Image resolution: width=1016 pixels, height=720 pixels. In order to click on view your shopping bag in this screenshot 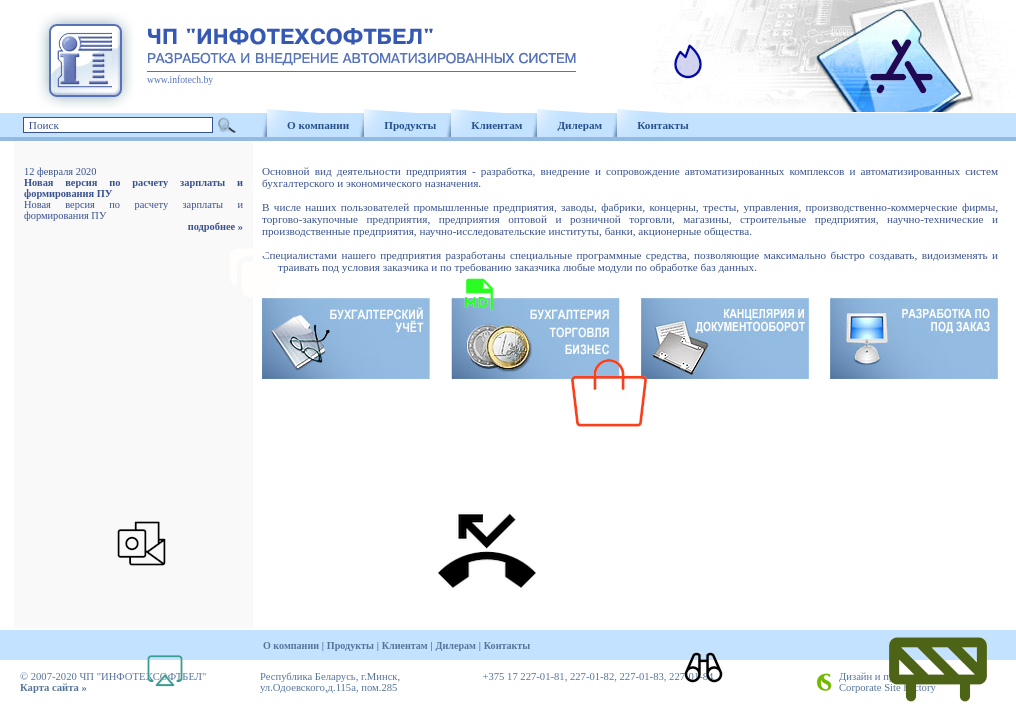, I will do `click(609, 397)`.